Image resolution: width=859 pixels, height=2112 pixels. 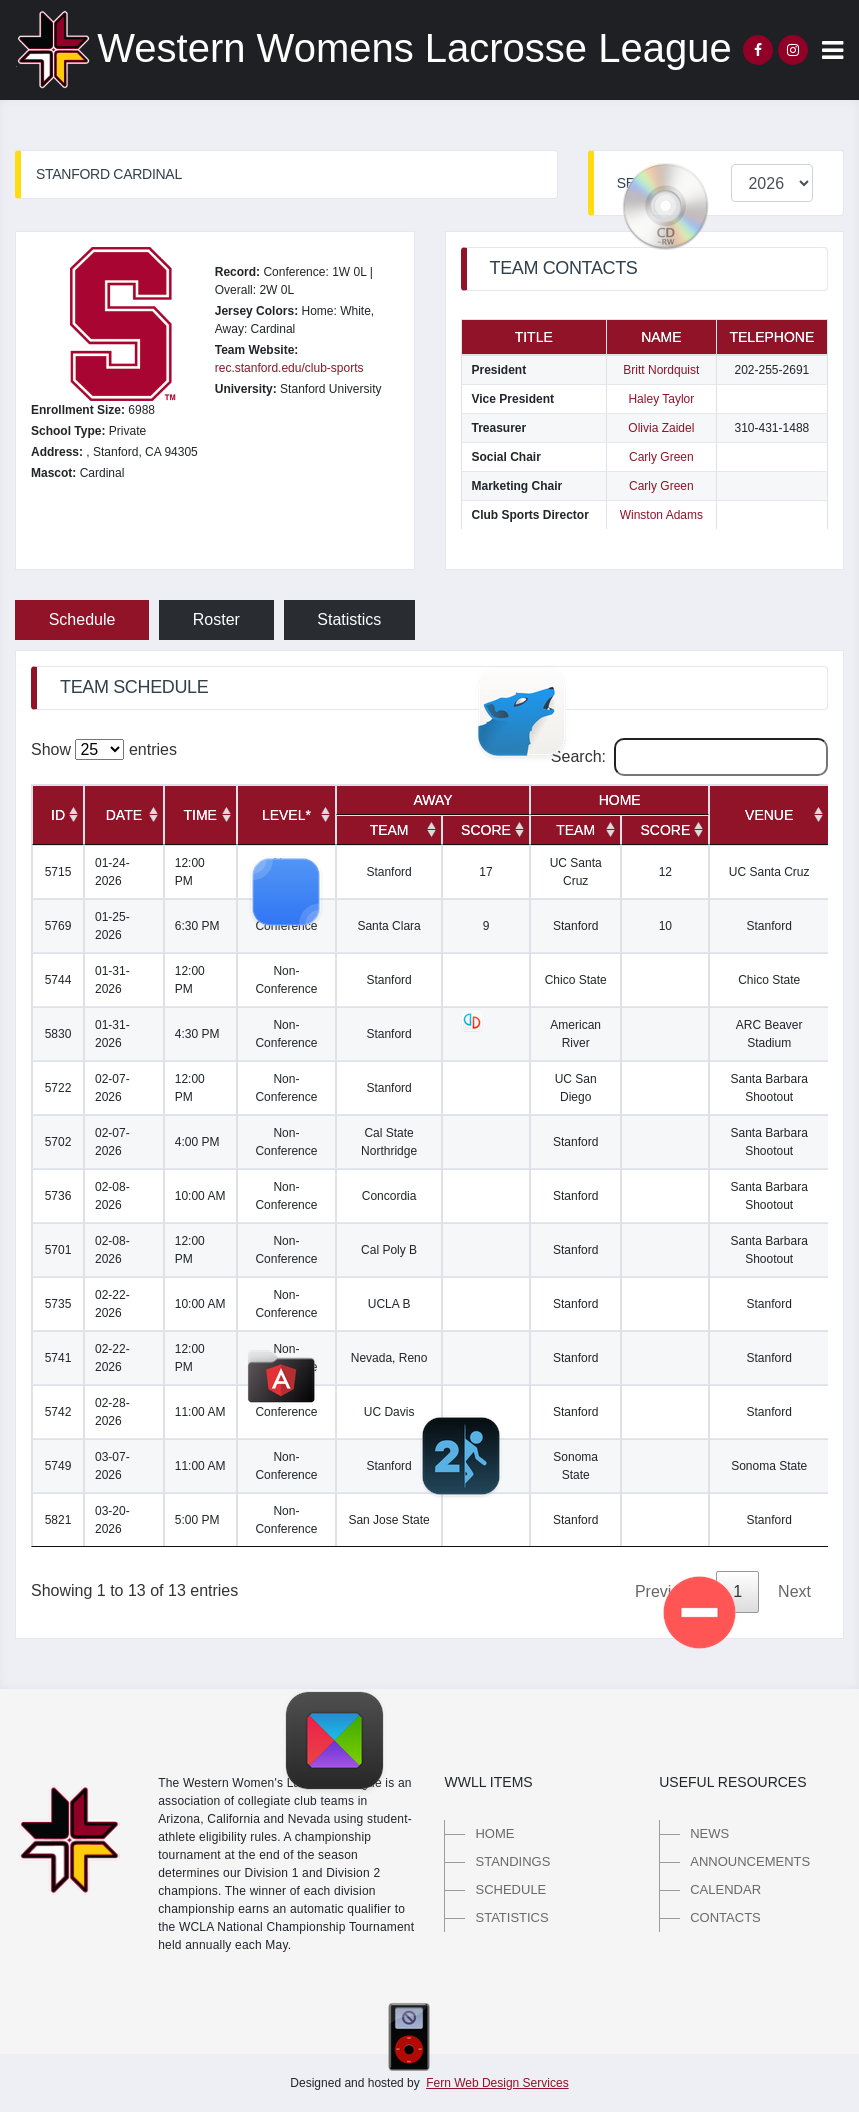 I want to click on remove an item from a list or collection, so click(x=699, y=1612).